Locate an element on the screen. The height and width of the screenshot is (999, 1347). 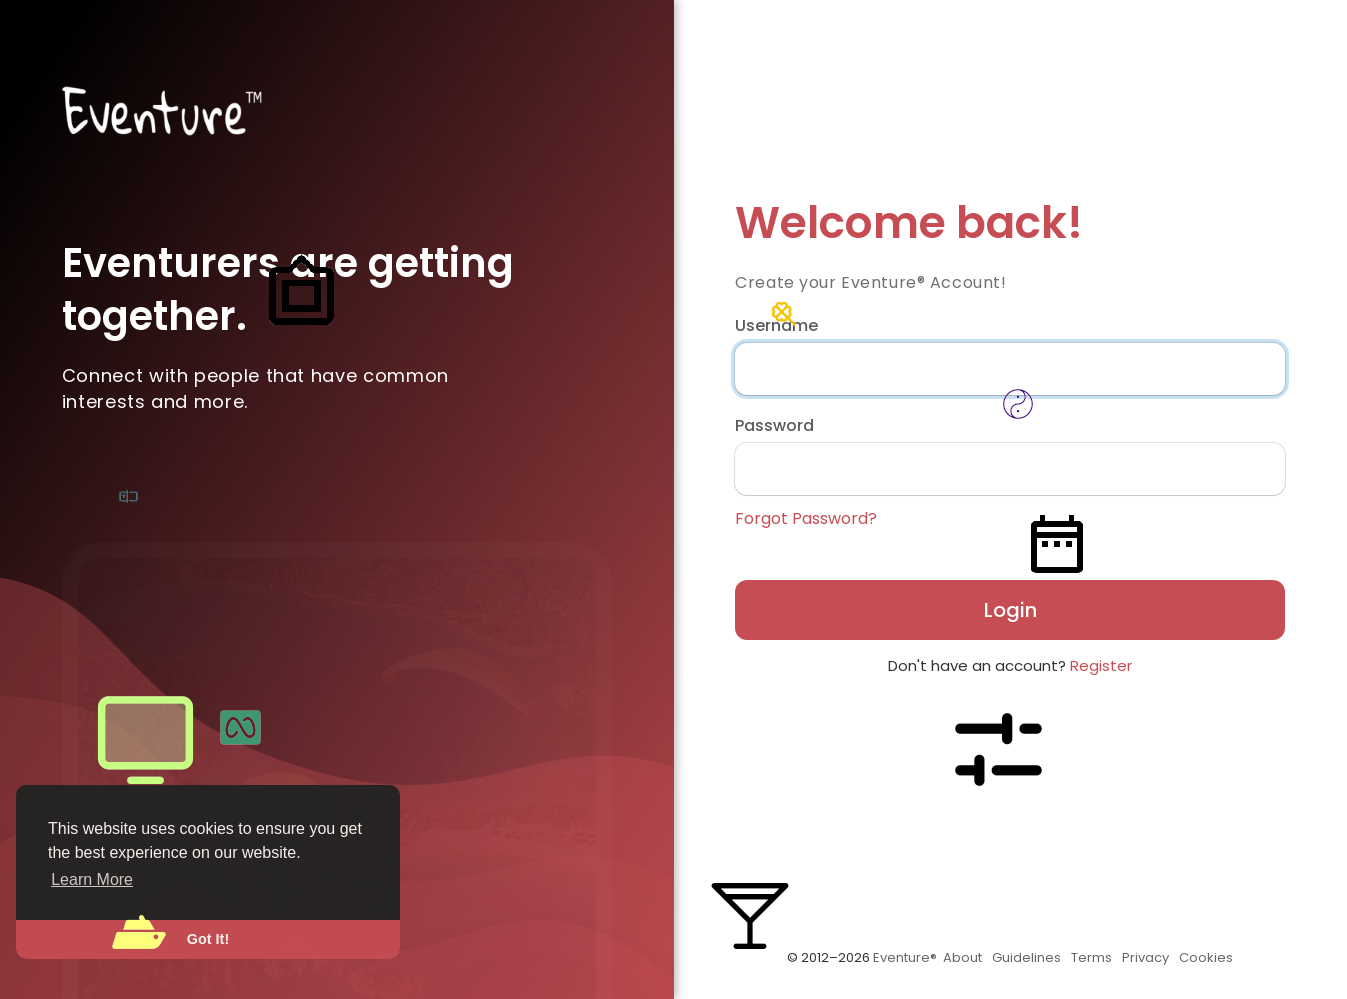
meta company logo is located at coordinates (240, 727).